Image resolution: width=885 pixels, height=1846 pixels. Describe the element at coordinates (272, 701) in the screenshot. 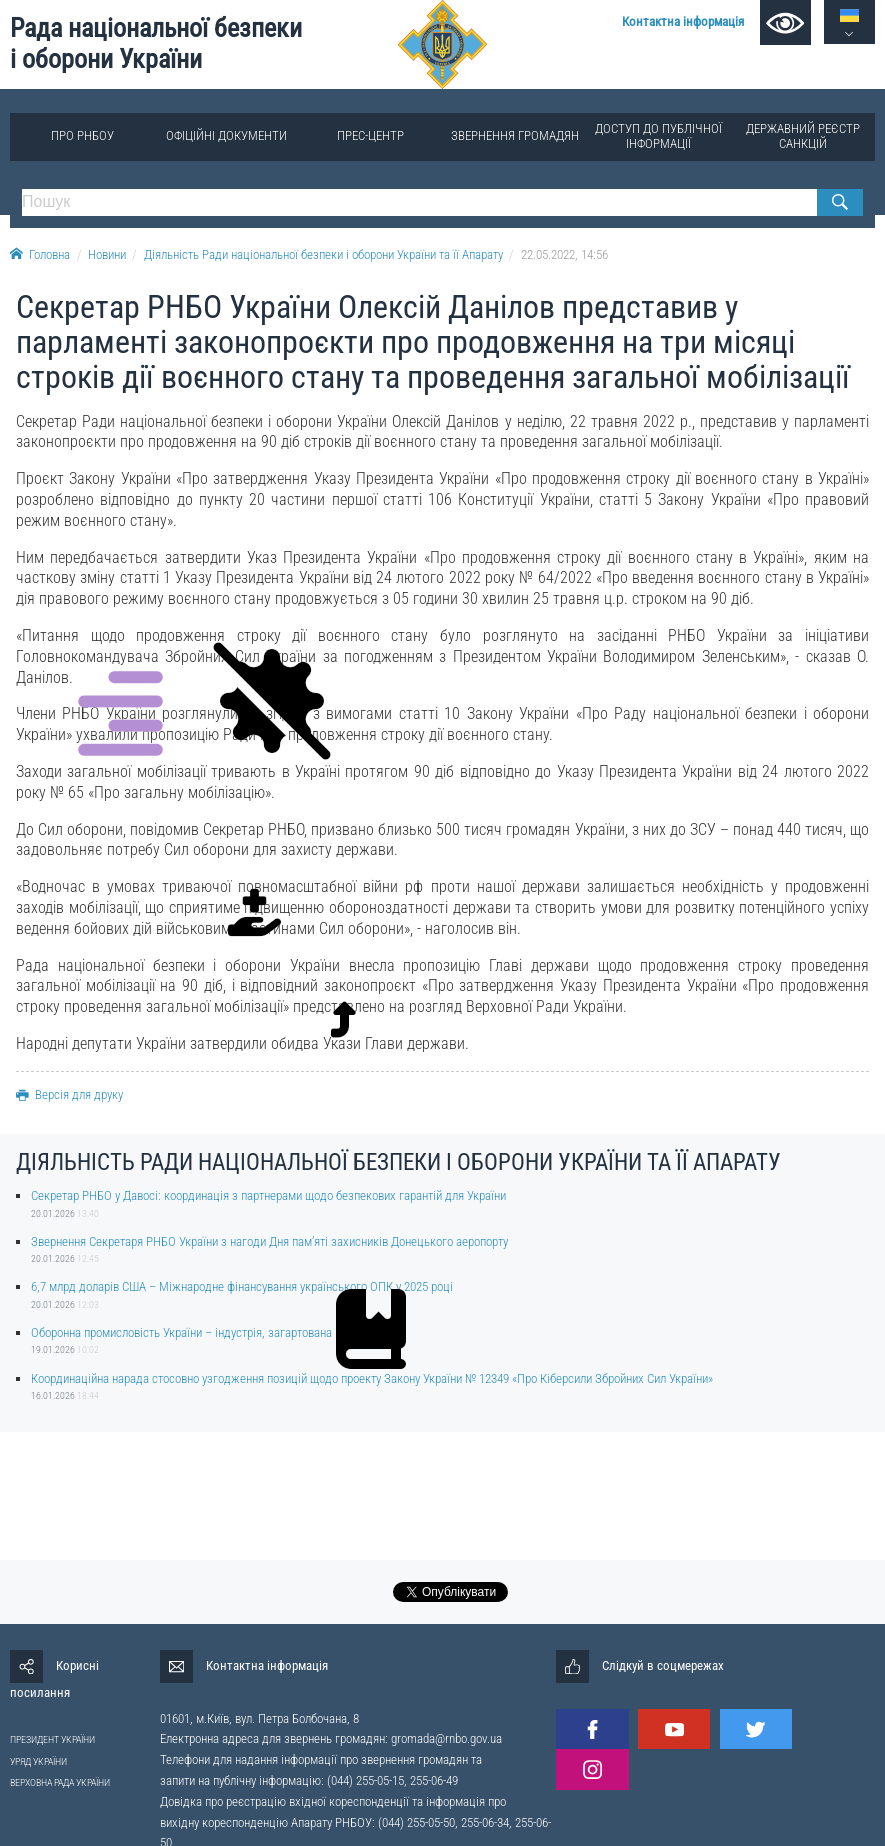

I see `indicates virus-free or no threats detected` at that location.